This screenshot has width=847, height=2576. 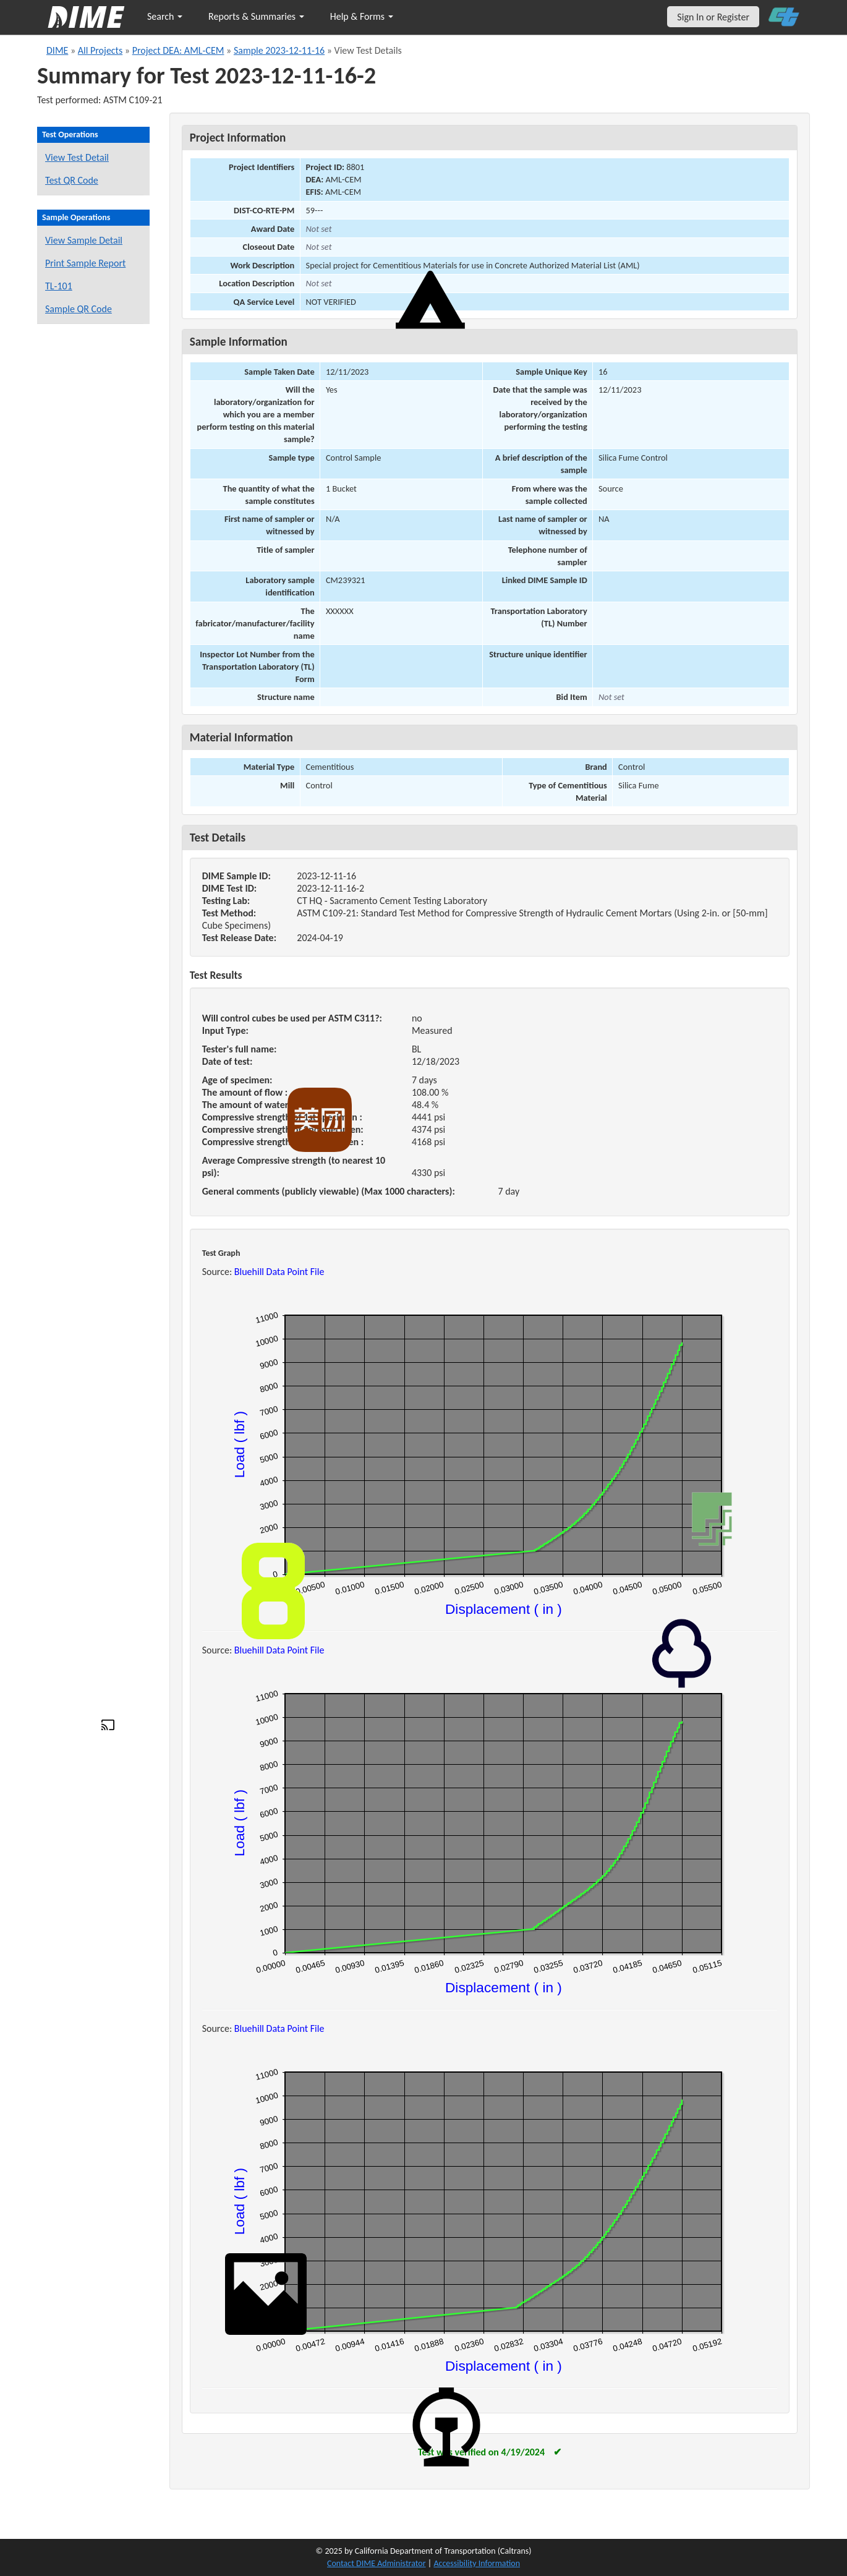 I want to click on china railway logo, so click(x=446, y=2429).